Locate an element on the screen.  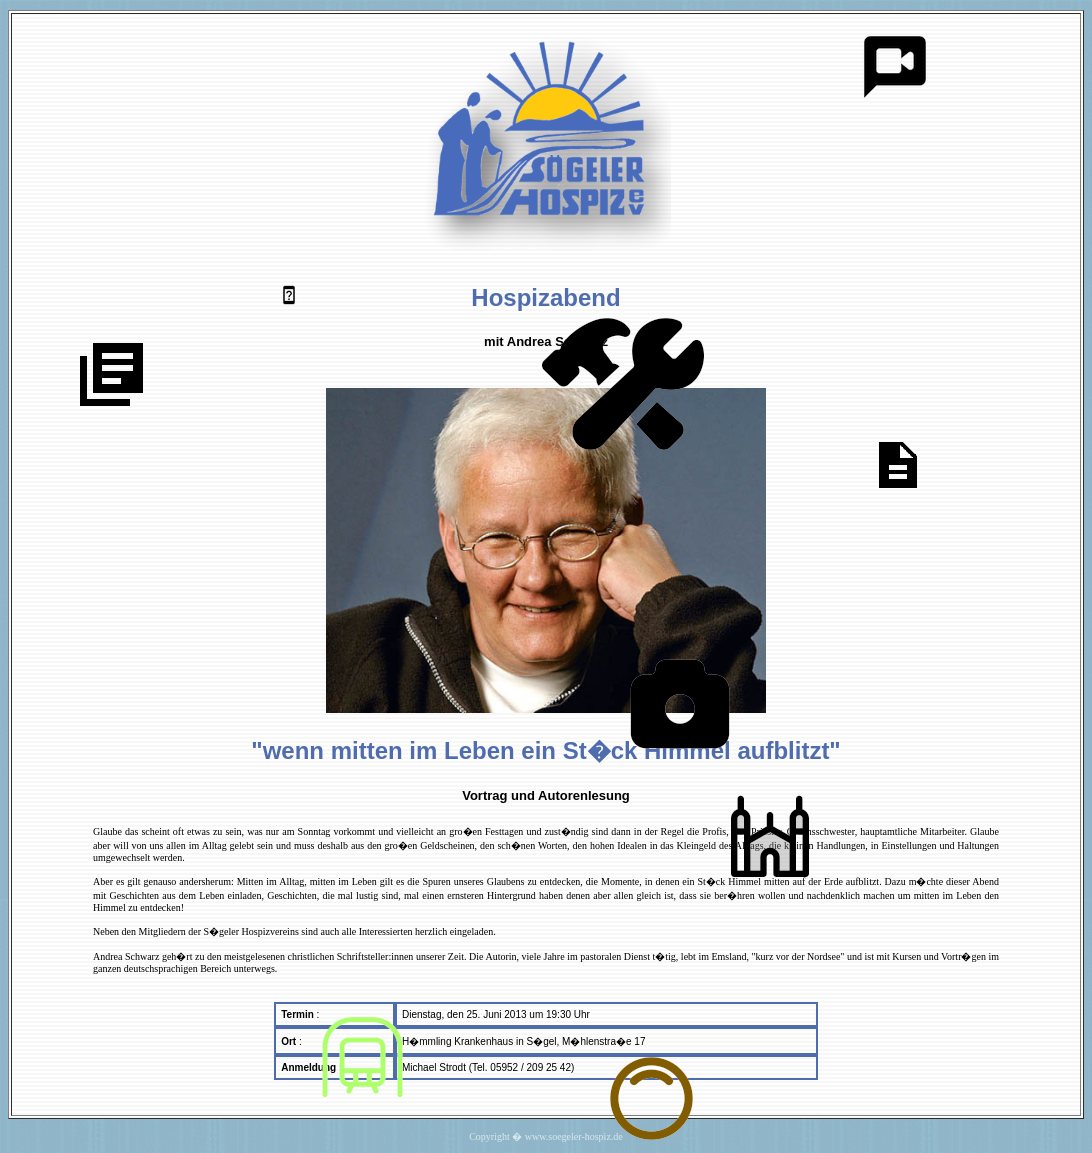
view document details is located at coordinates (898, 465).